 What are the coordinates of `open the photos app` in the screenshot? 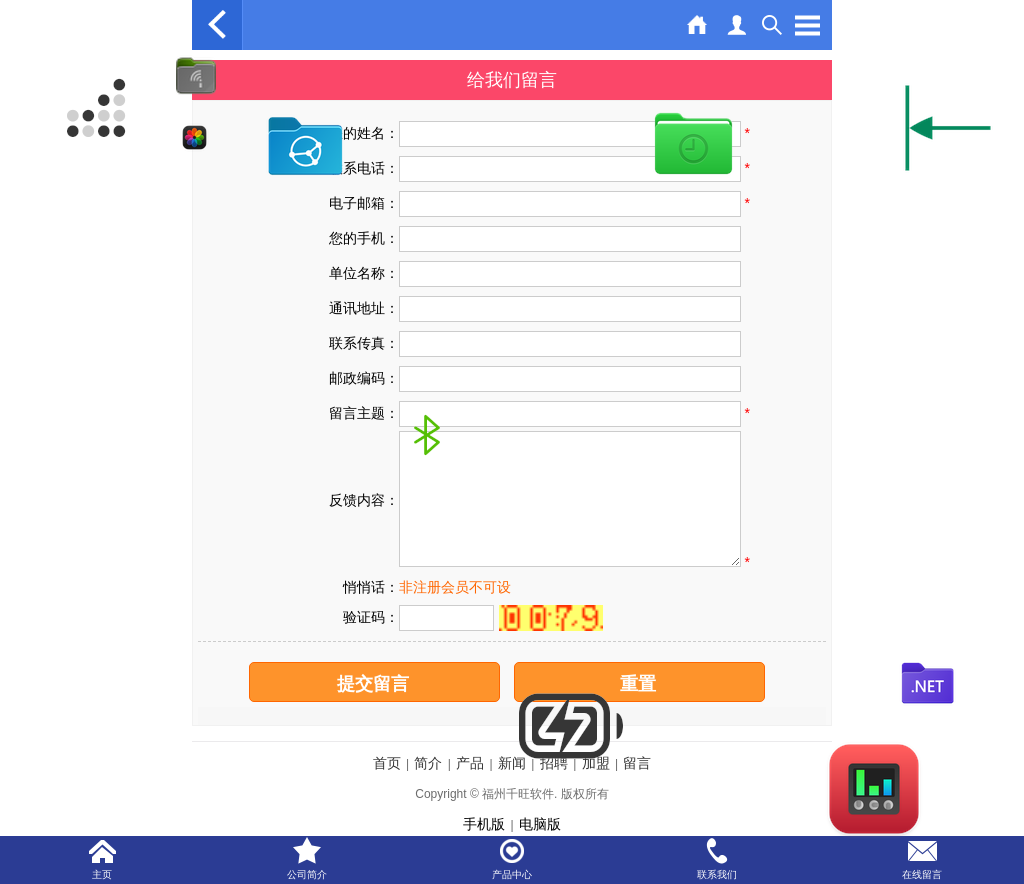 It's located at (194, 137).